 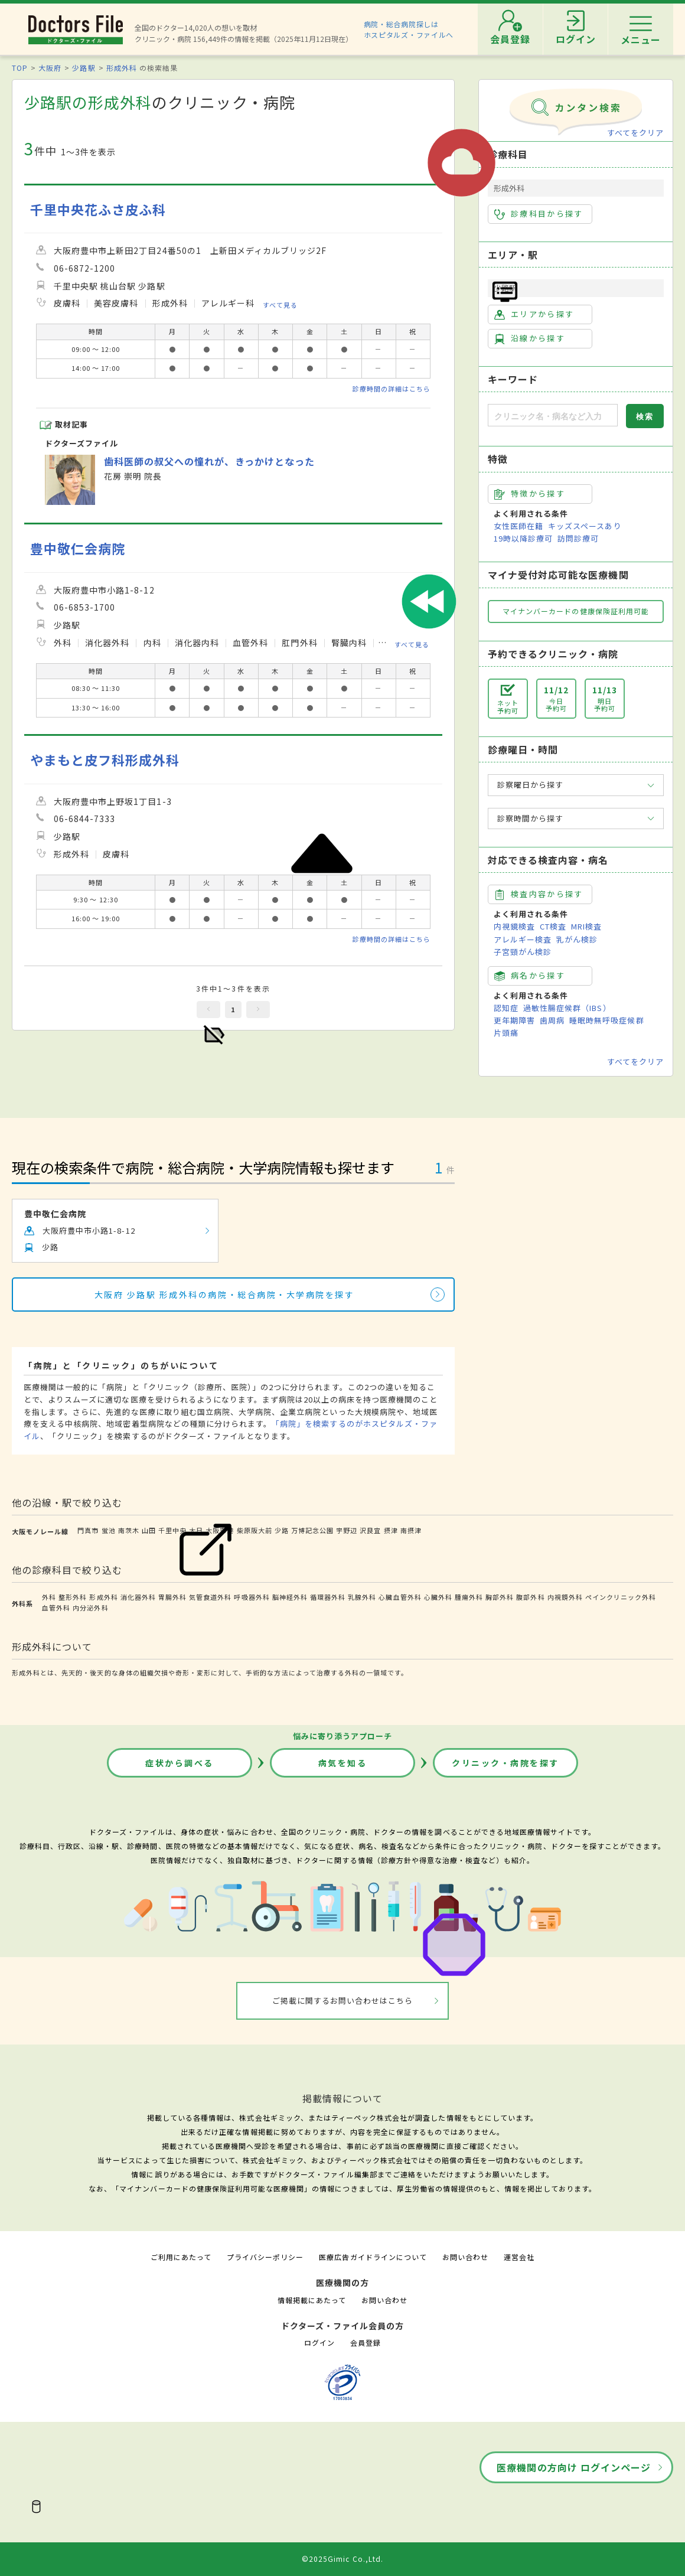 What do you see at coordinates (461, 162) in the screenshot?
I see `access cloud storage` at bounding box center [461, 162].